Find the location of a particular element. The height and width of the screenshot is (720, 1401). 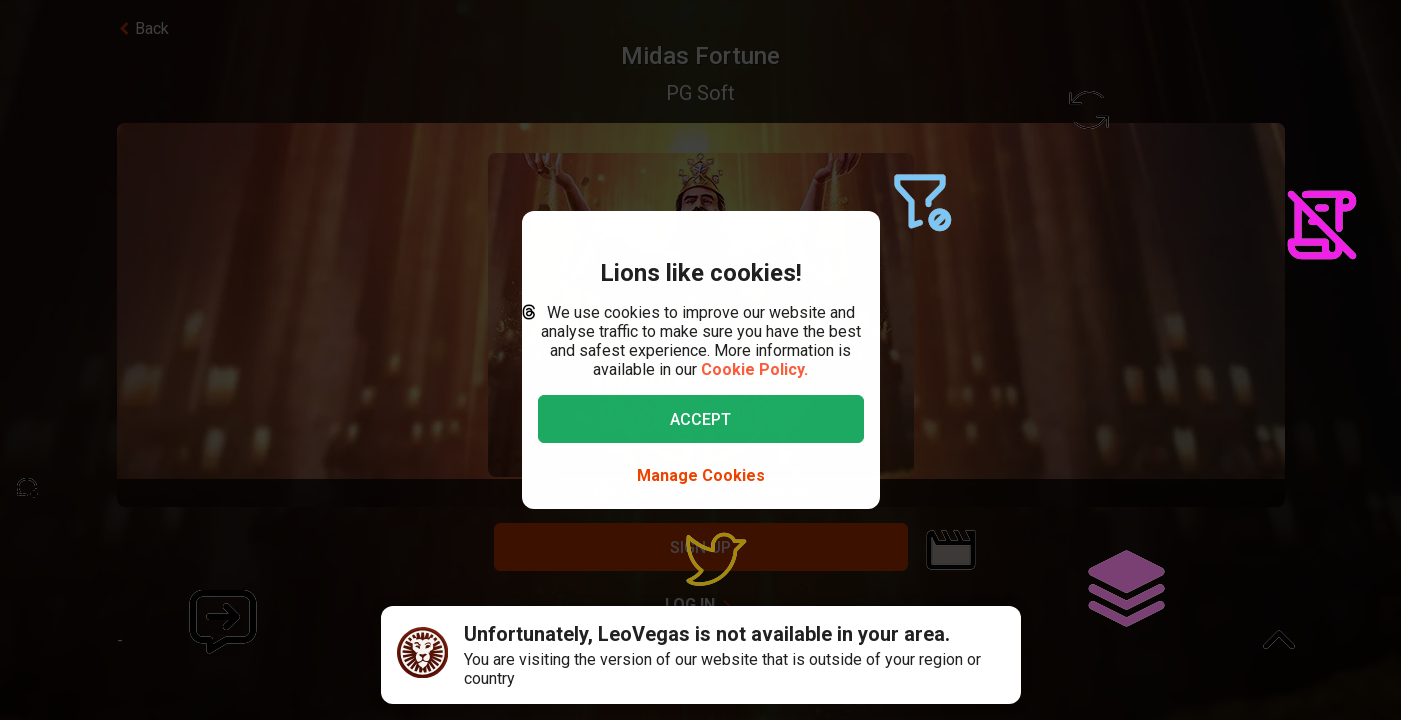

open the Threads app is located at coordinates (529, 312).